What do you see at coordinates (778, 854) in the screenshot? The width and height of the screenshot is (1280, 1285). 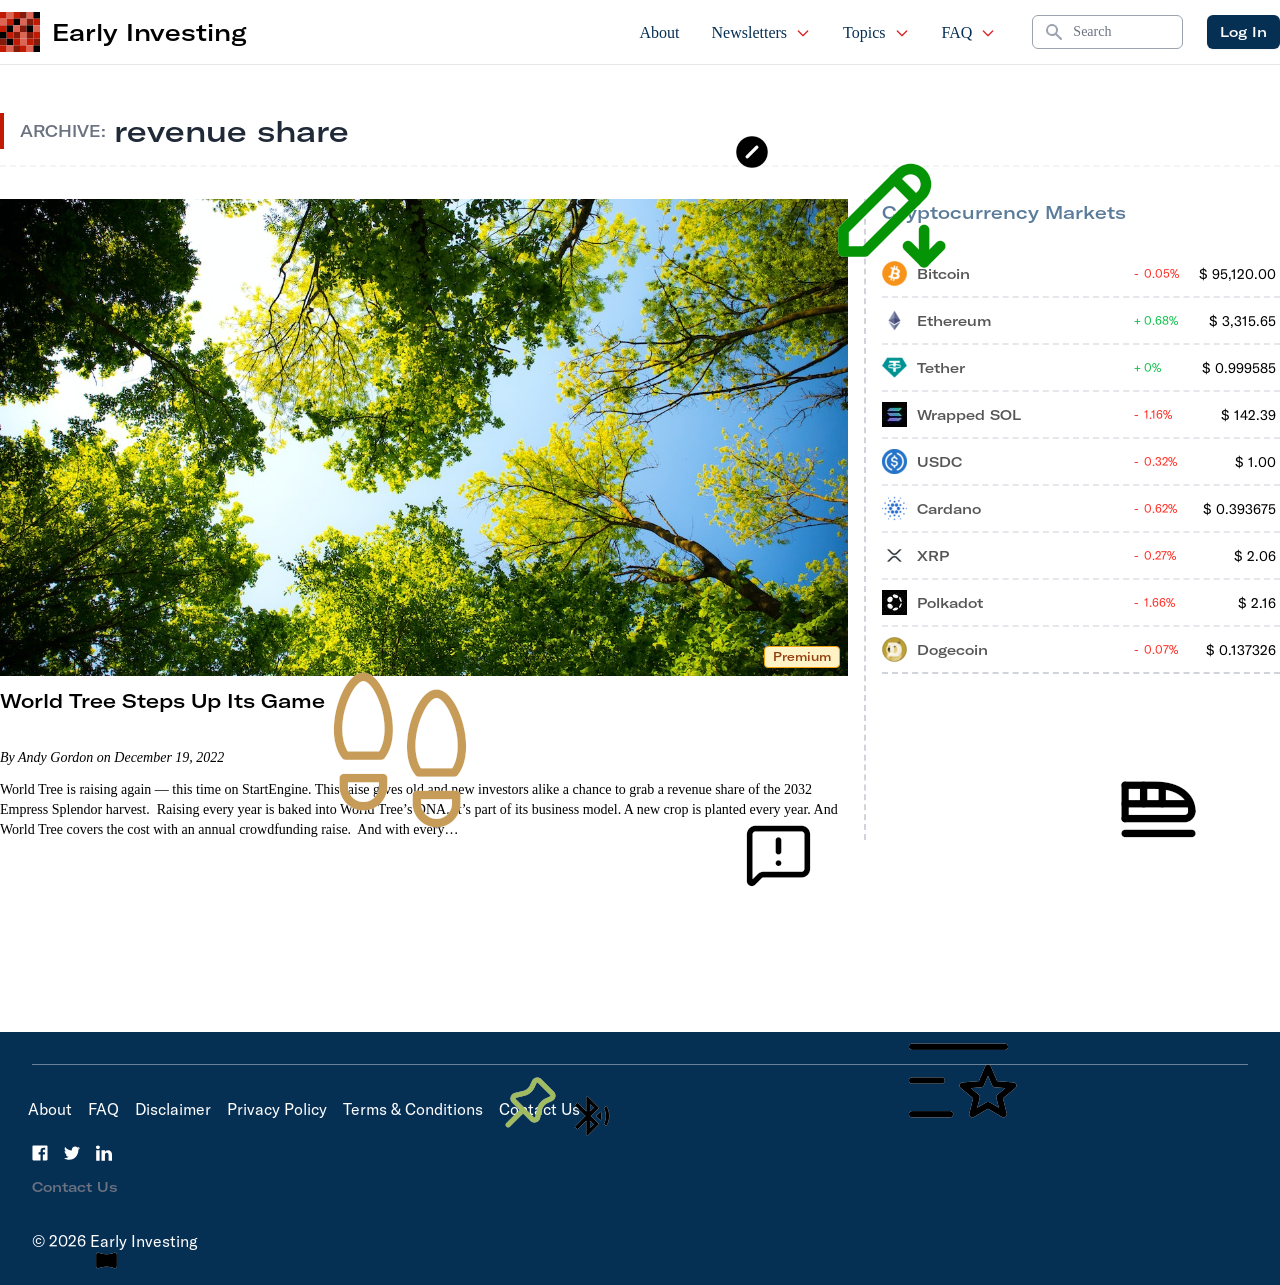 I see `message contains a warning or alert` at bounding box center [778, 854].